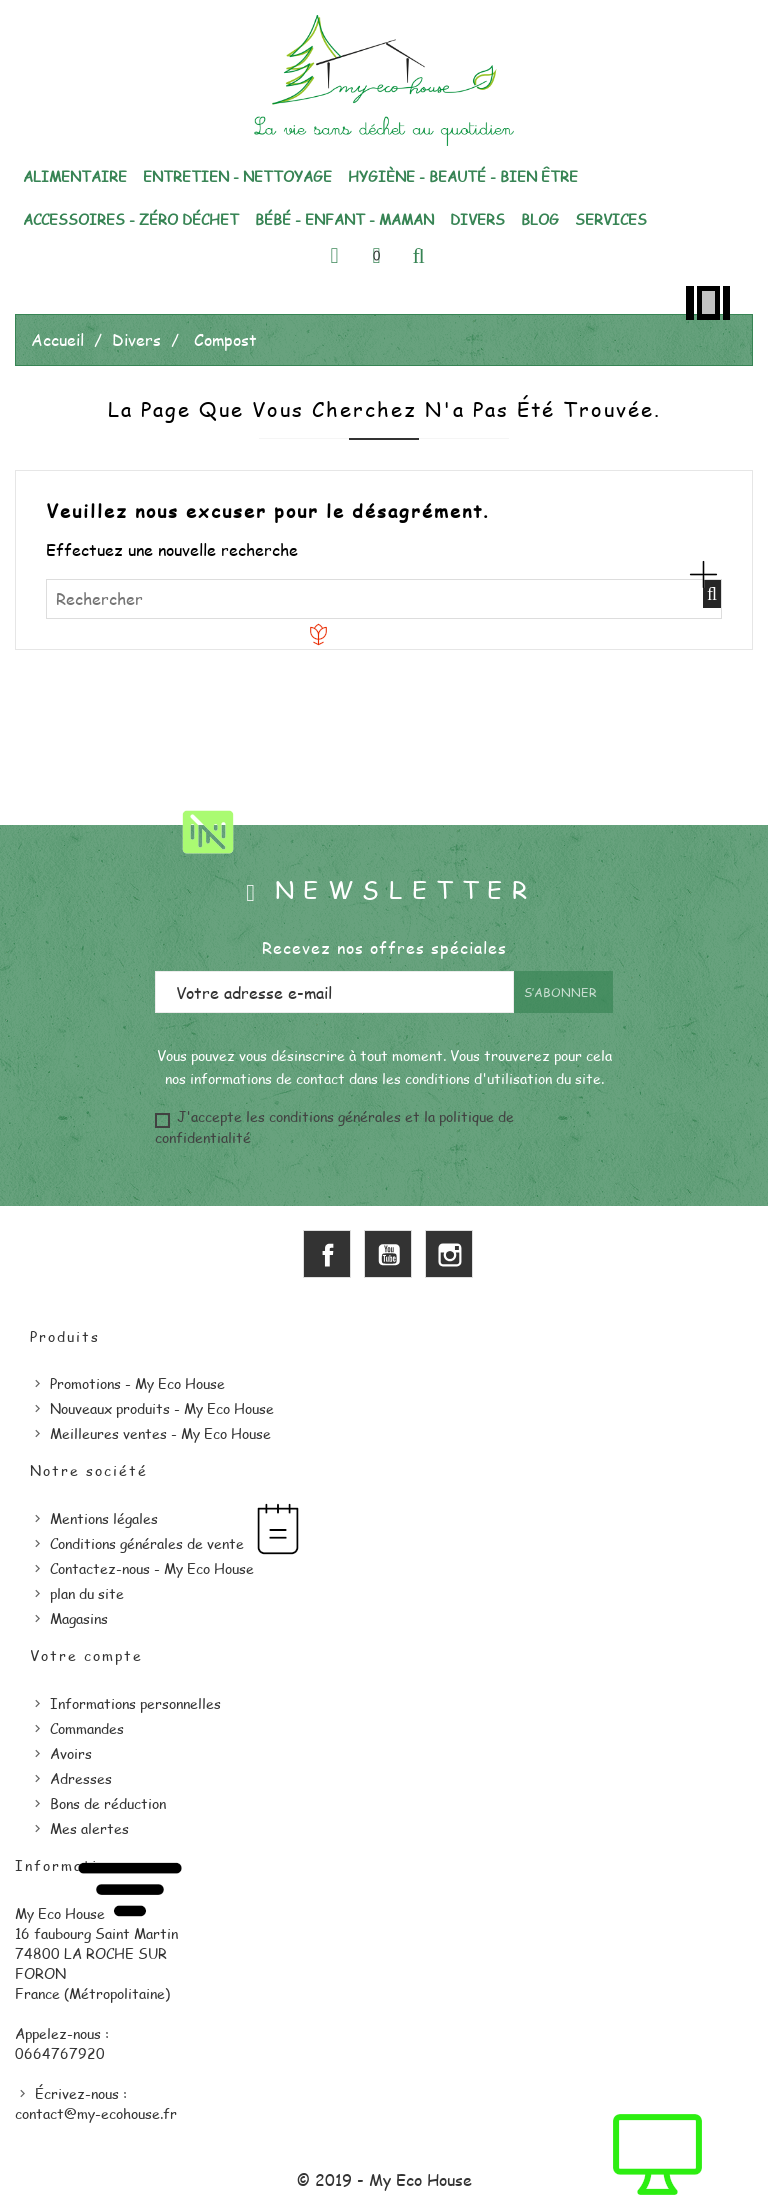 This screenshot has height=2206, width=768. I want to click on switch to array or column view layout, so click(707, 304).